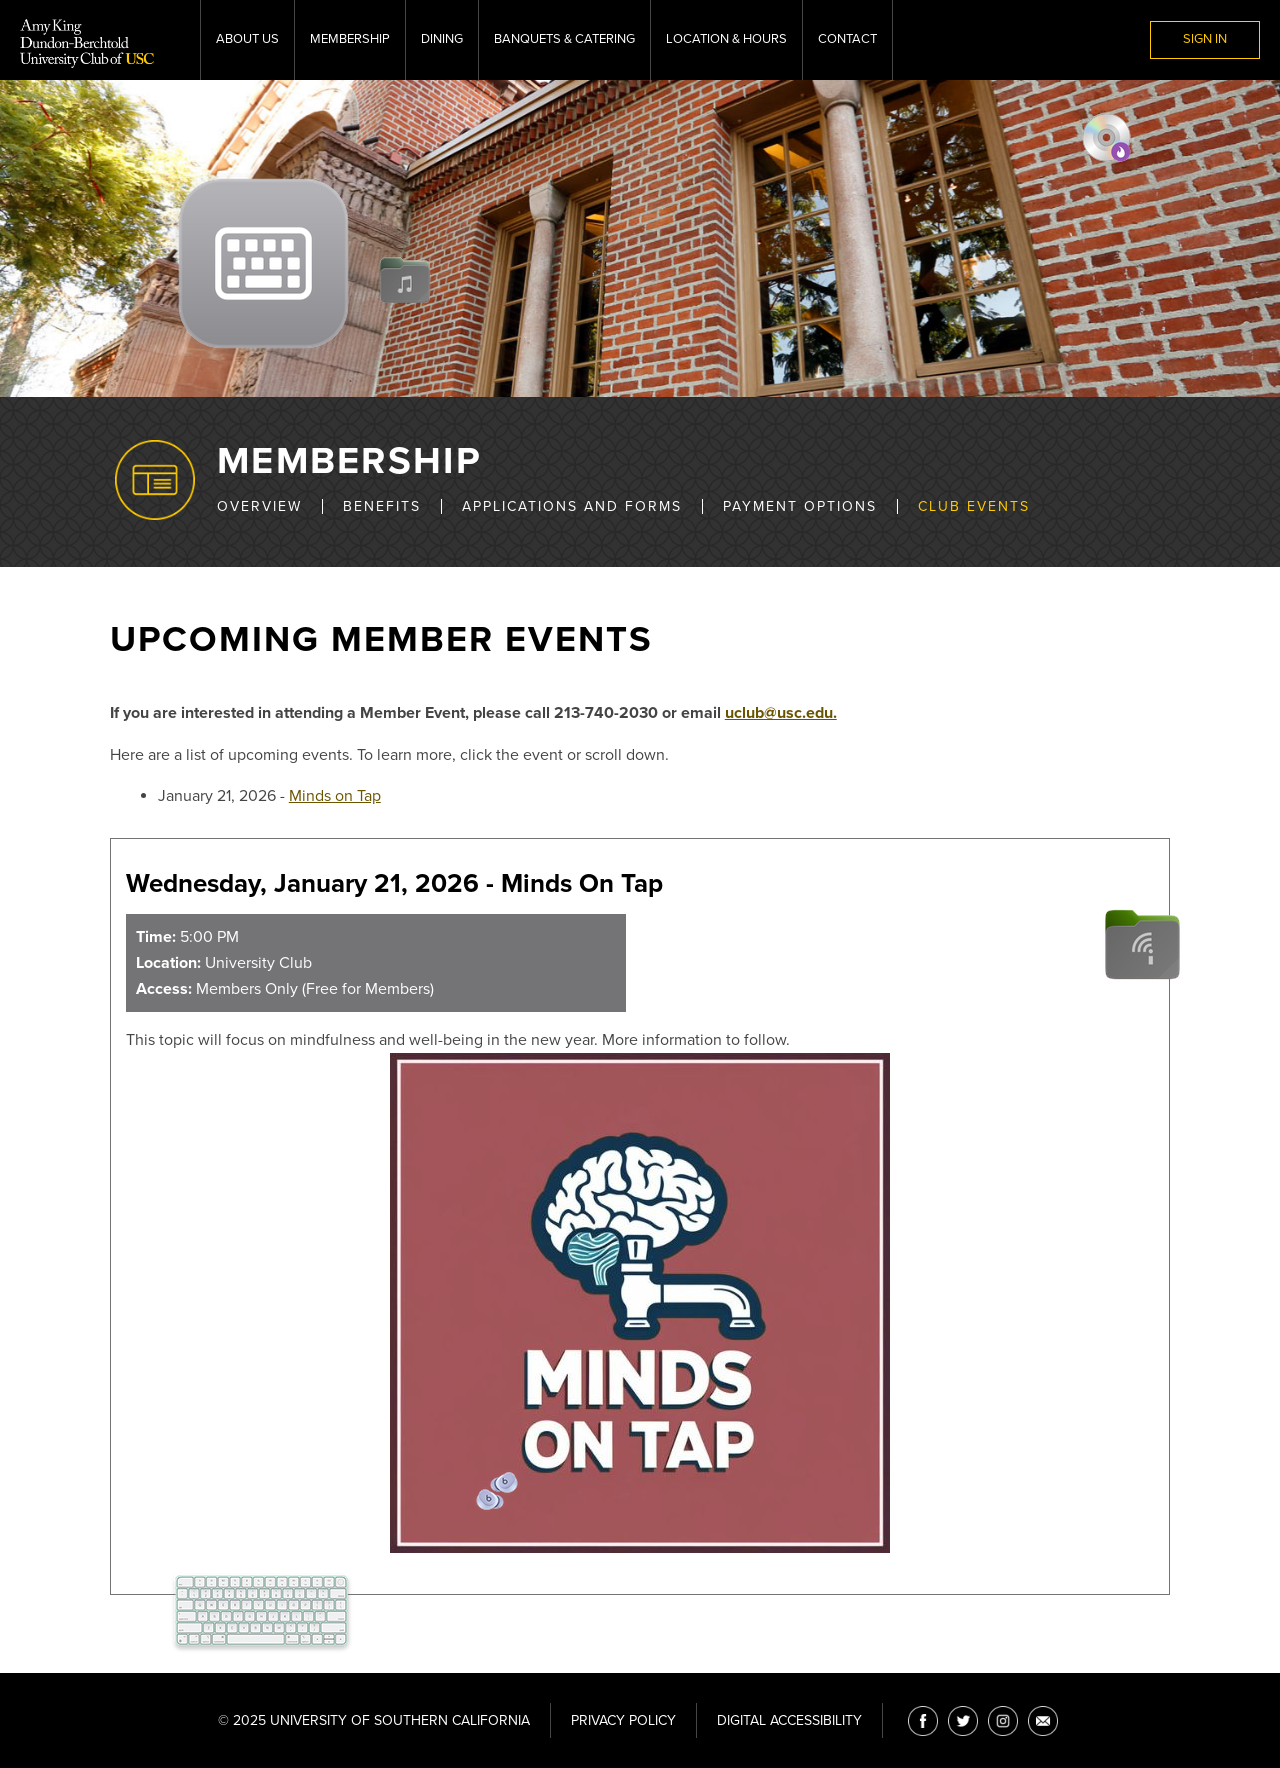 This screenshot has width=1280, height=1768. I want to click on open your music folder, so click(405, 280).